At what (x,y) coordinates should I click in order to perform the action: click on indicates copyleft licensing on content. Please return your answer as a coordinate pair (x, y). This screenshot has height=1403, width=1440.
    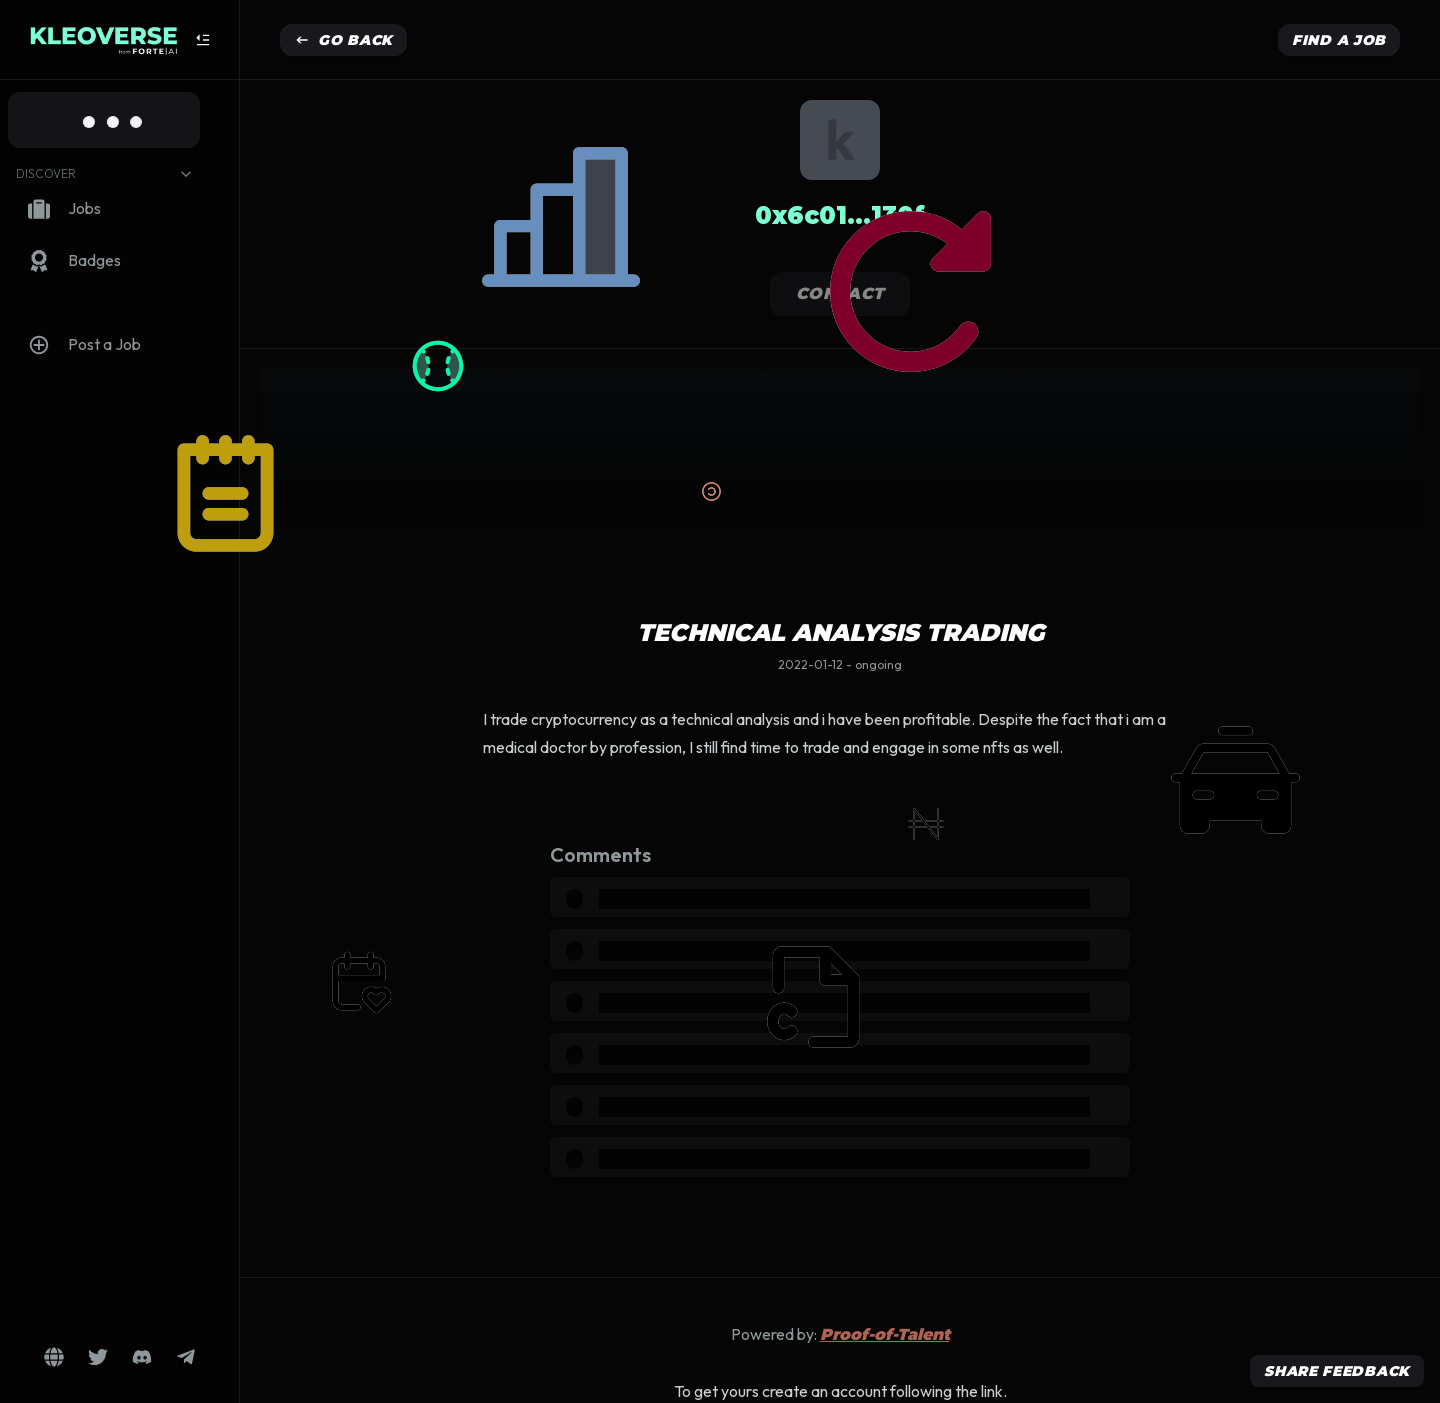
    Looking at the image, I should click on (711, 491).